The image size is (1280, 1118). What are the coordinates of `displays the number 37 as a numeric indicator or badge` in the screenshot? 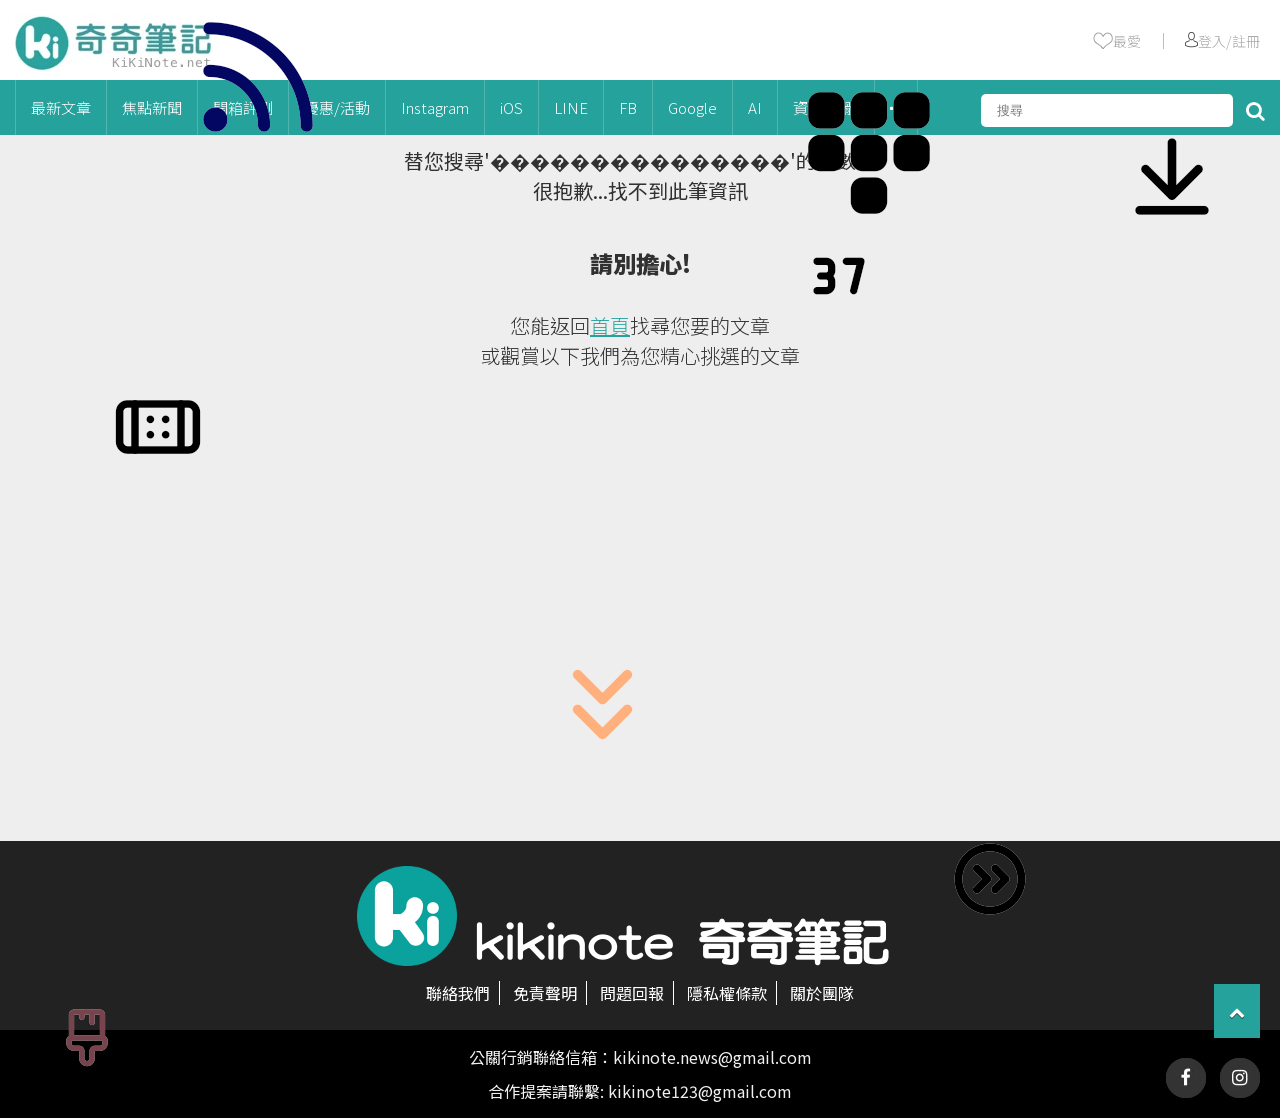 It's located at (839, 276).